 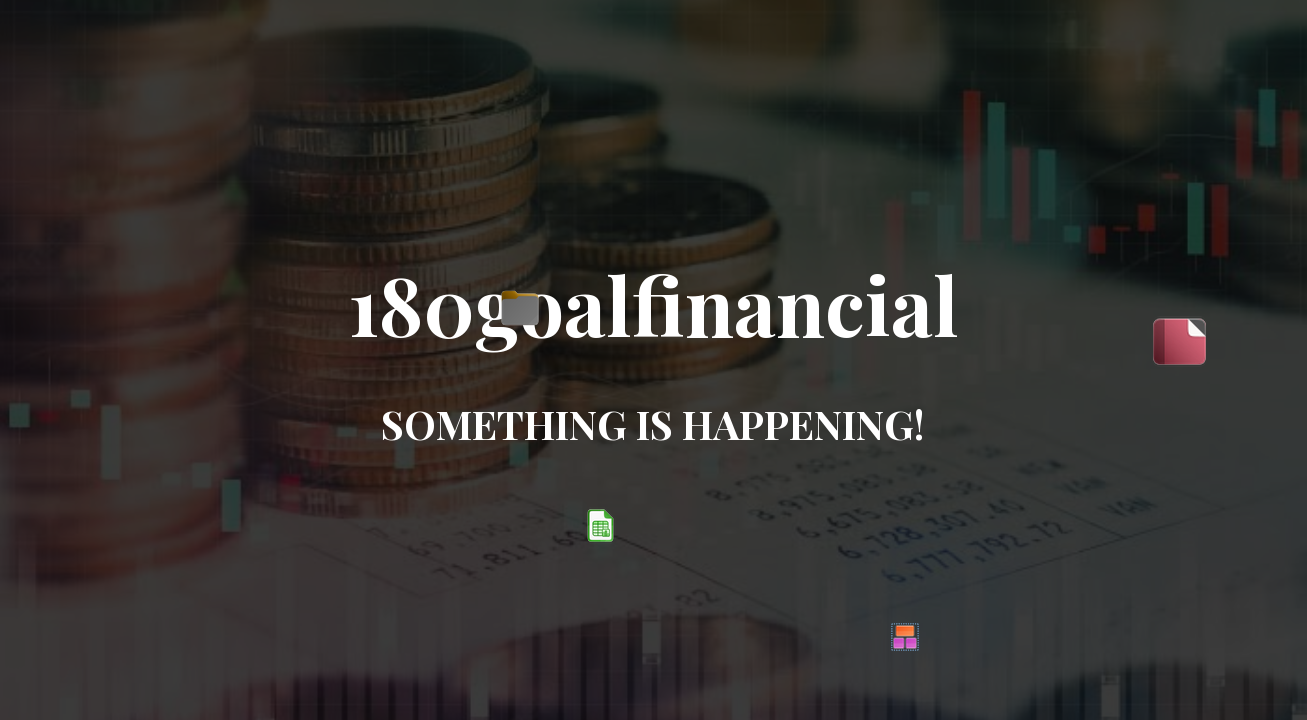 What do you see at coordinates (905, 637) in the screenshot?
I see `select all items in the current view` at bounding box center [905, 637].